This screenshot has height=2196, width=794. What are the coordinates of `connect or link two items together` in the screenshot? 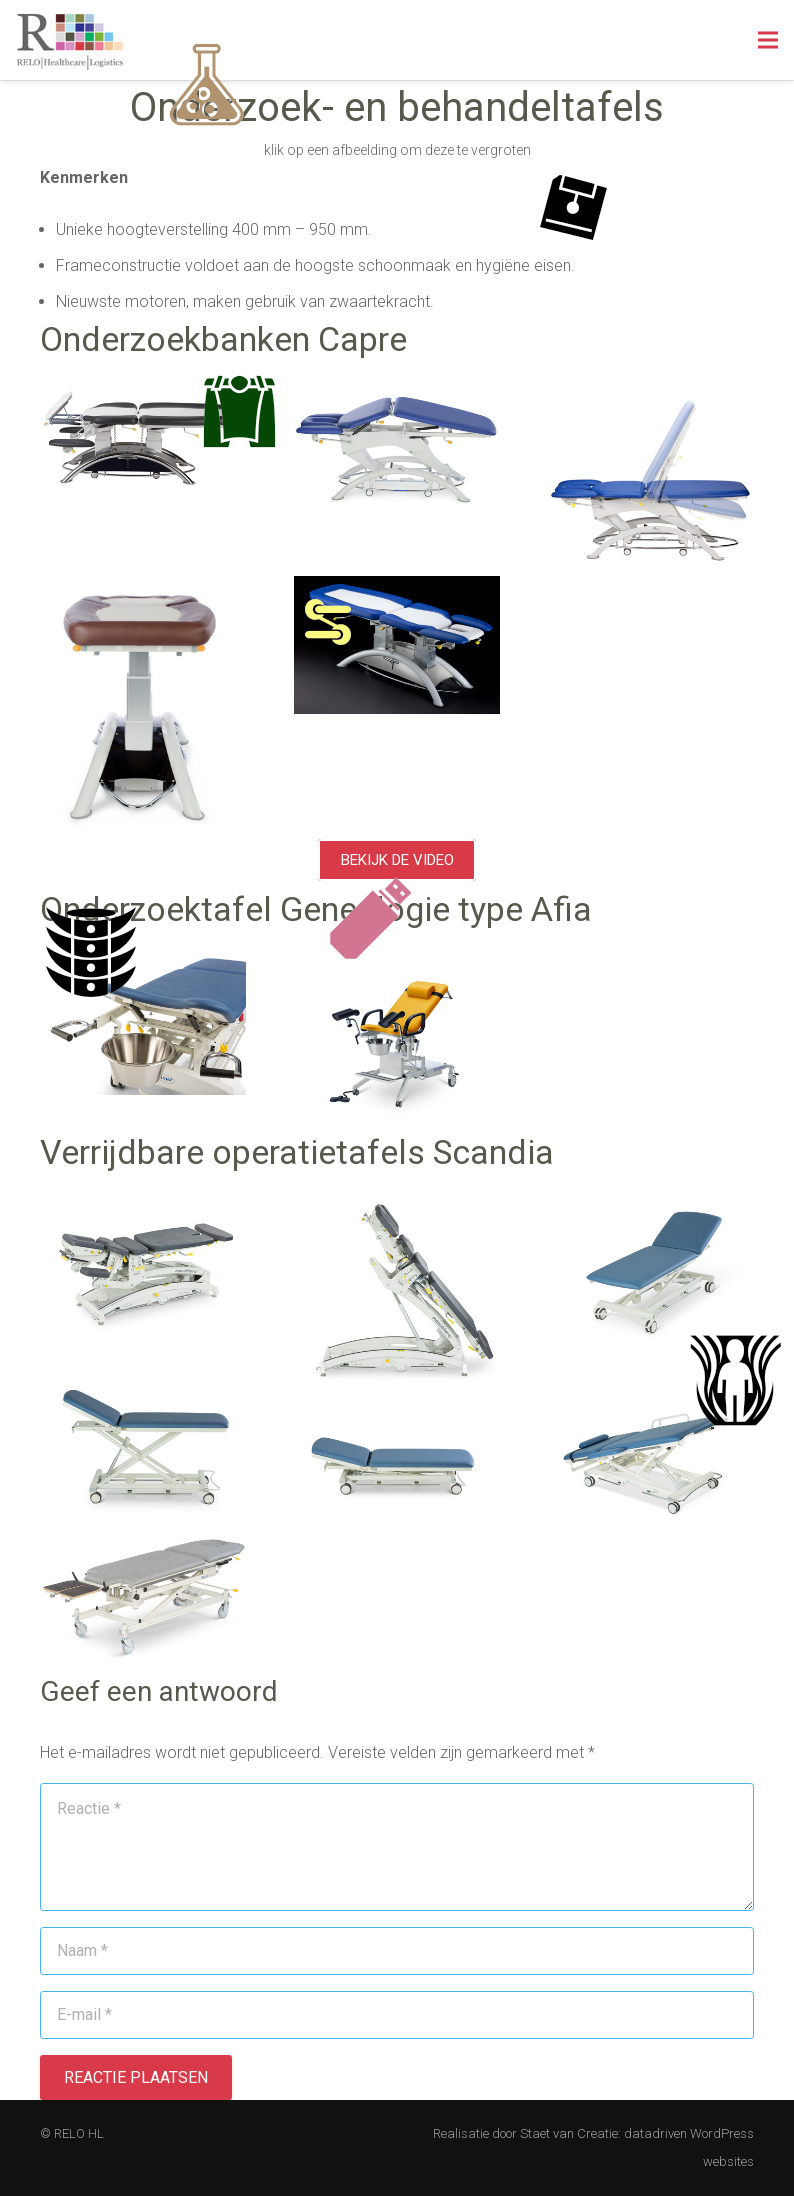 It's located at (328, 622).